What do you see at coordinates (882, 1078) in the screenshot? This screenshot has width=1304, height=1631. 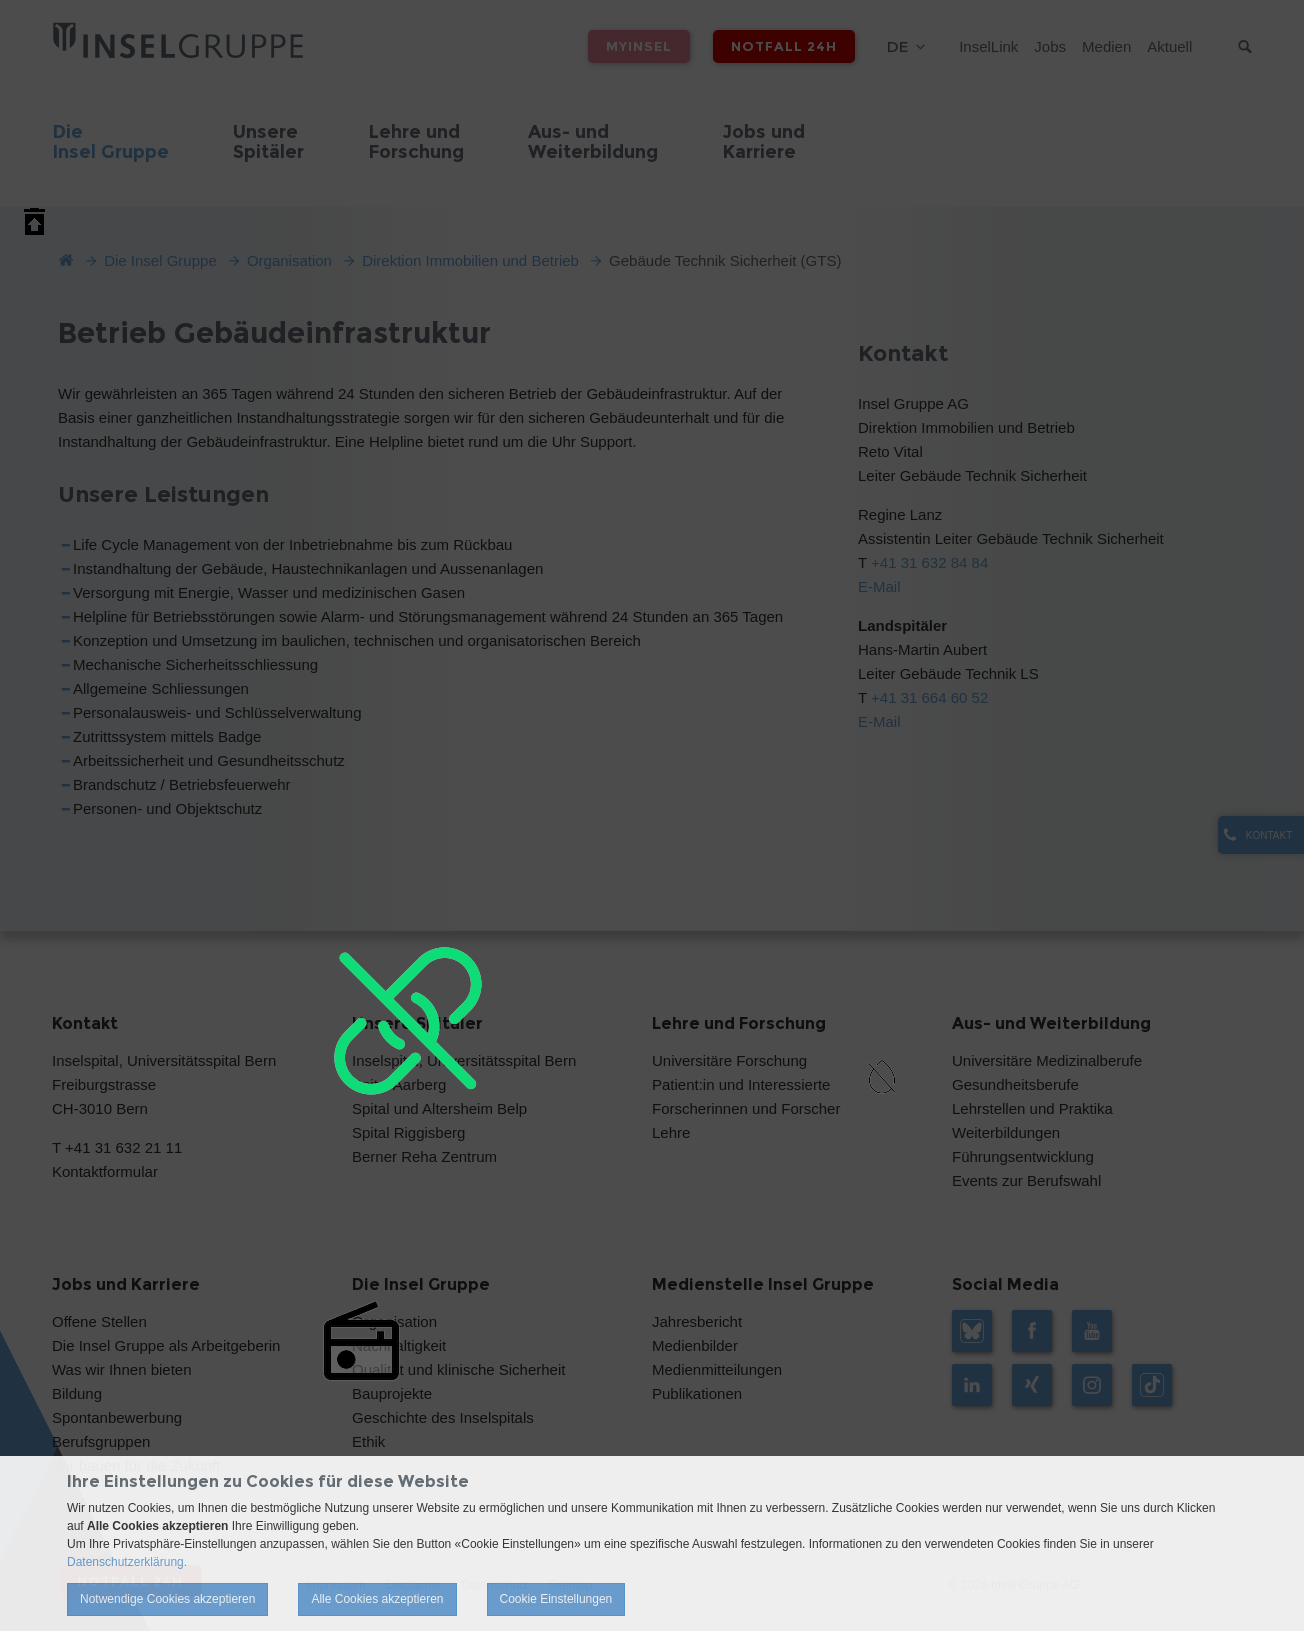 I see `disable water or liquid detection` at bounding box center [882, 1078].